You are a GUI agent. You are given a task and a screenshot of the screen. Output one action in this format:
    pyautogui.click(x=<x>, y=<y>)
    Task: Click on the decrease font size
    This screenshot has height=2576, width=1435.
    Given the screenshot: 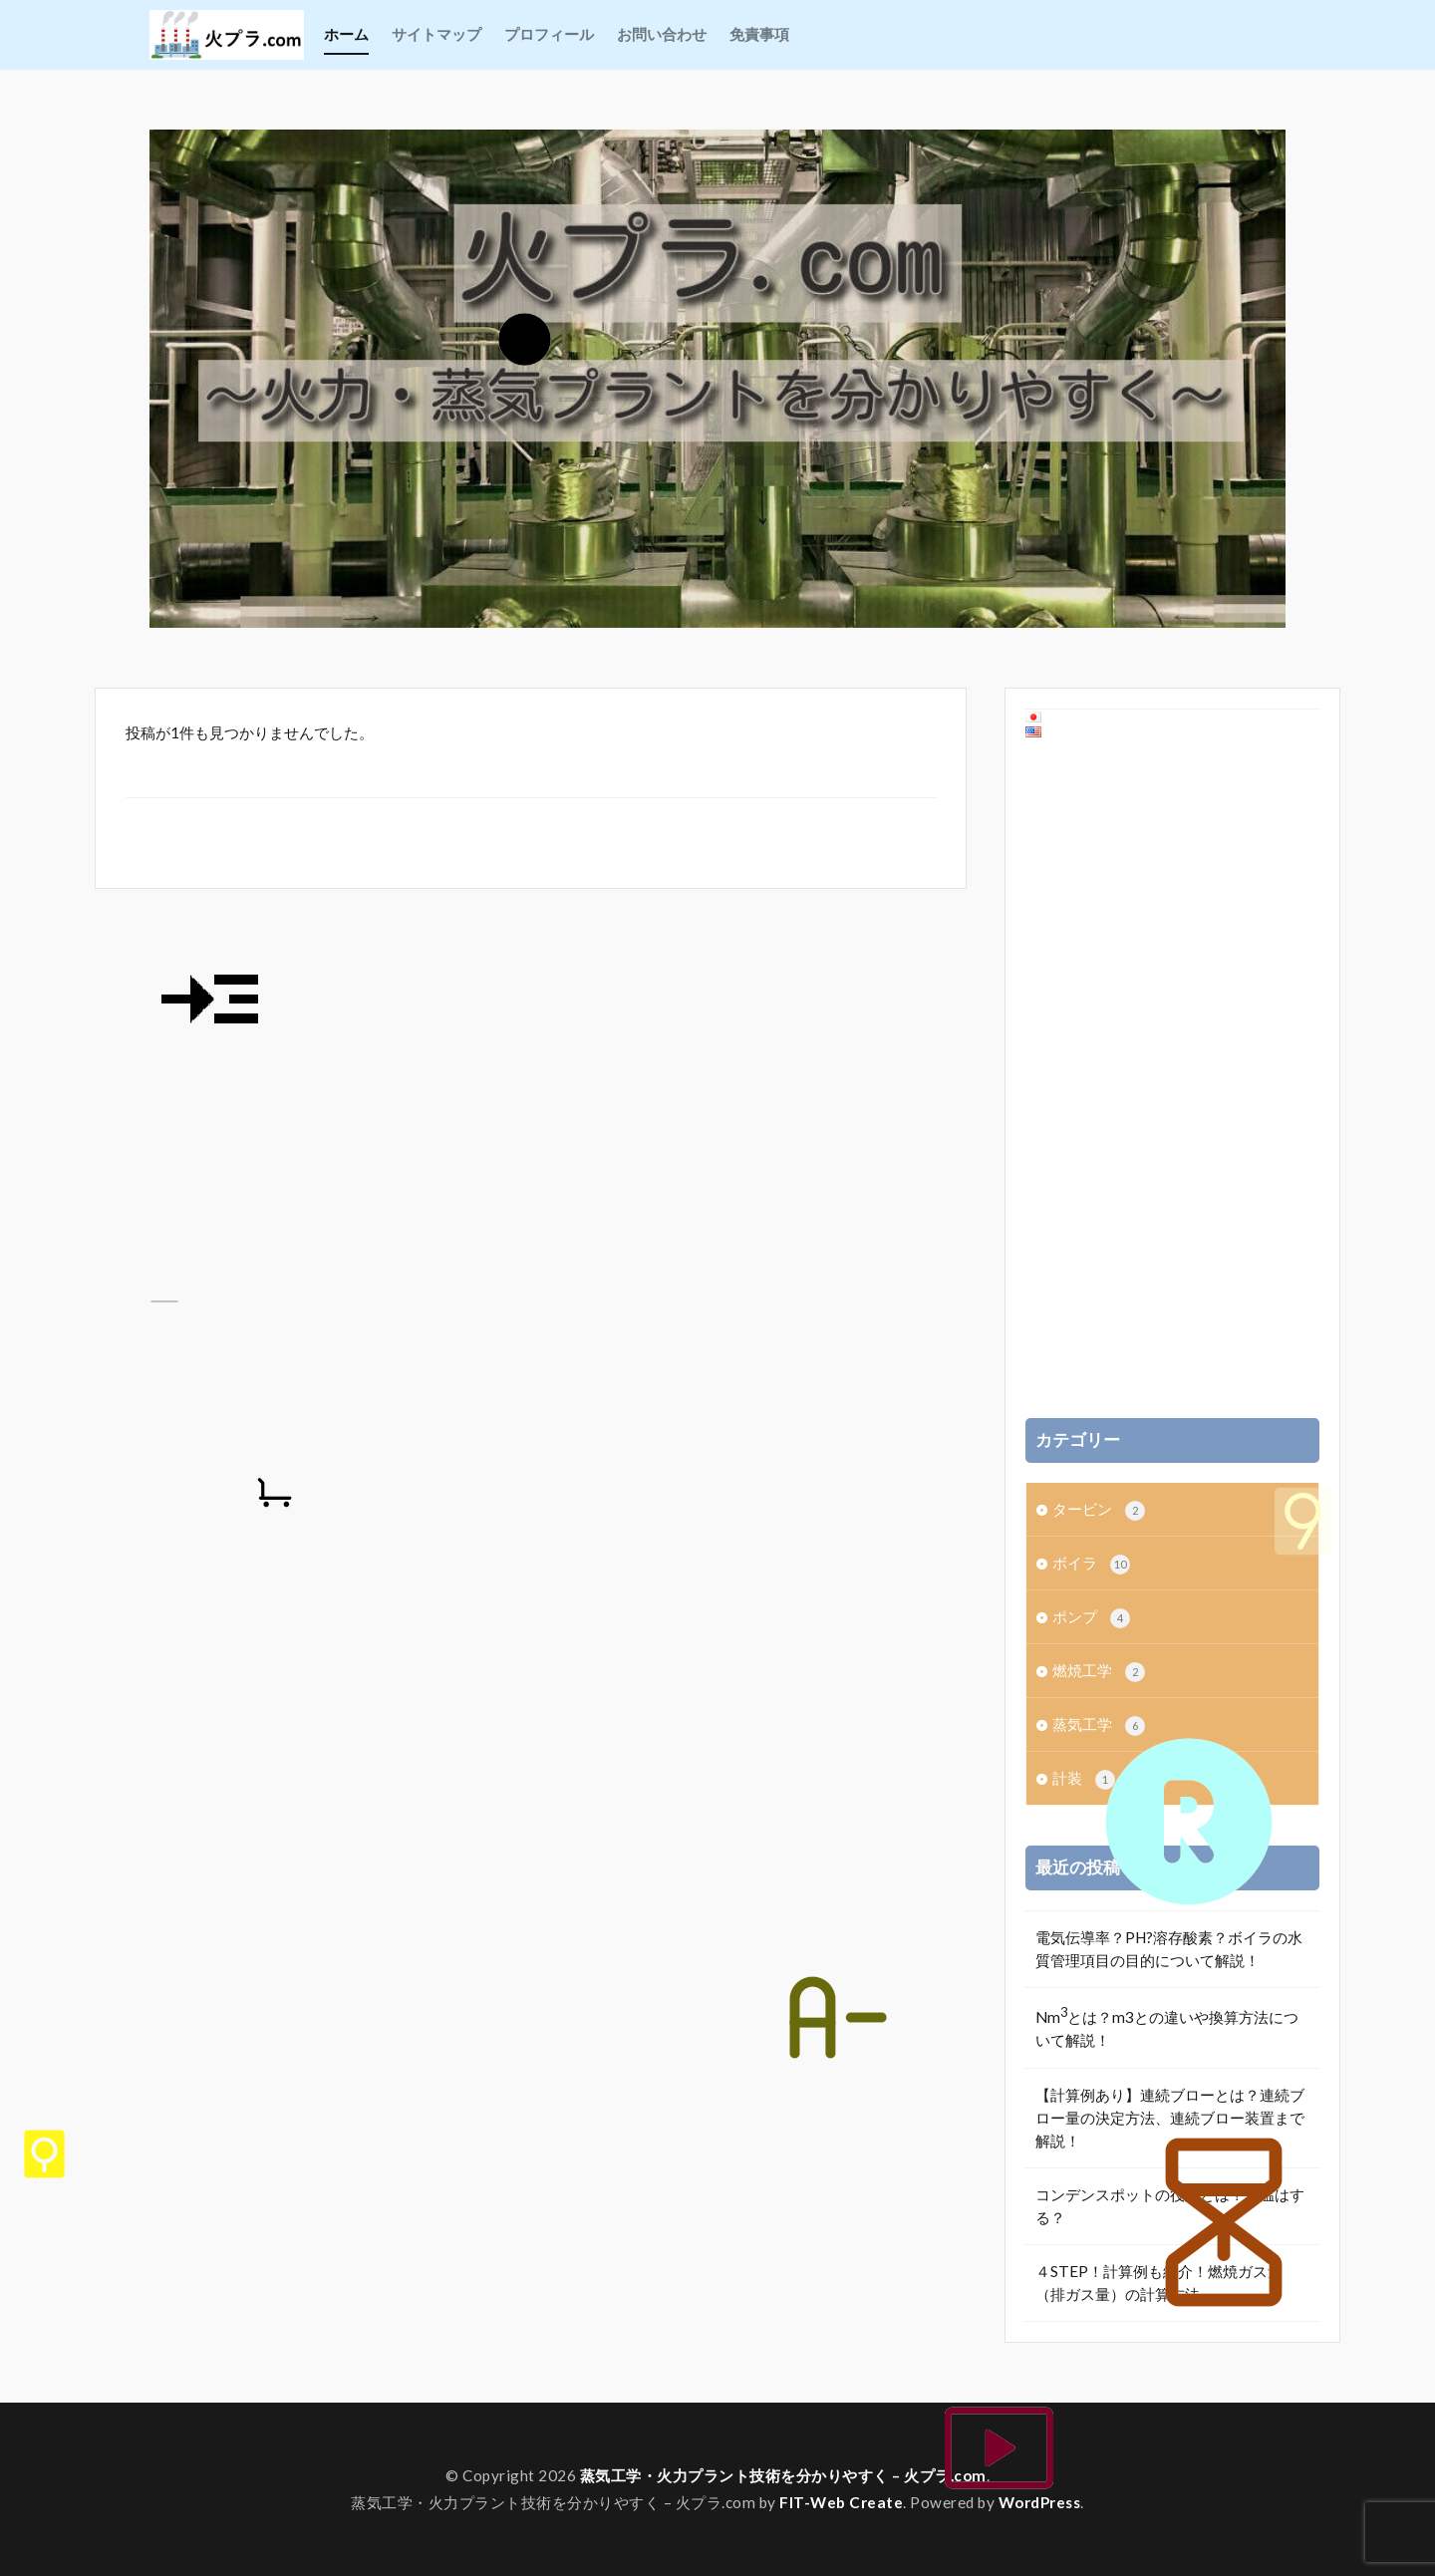 What is the action you would take?
    pyautogui.click(x=835, y=2017)
    